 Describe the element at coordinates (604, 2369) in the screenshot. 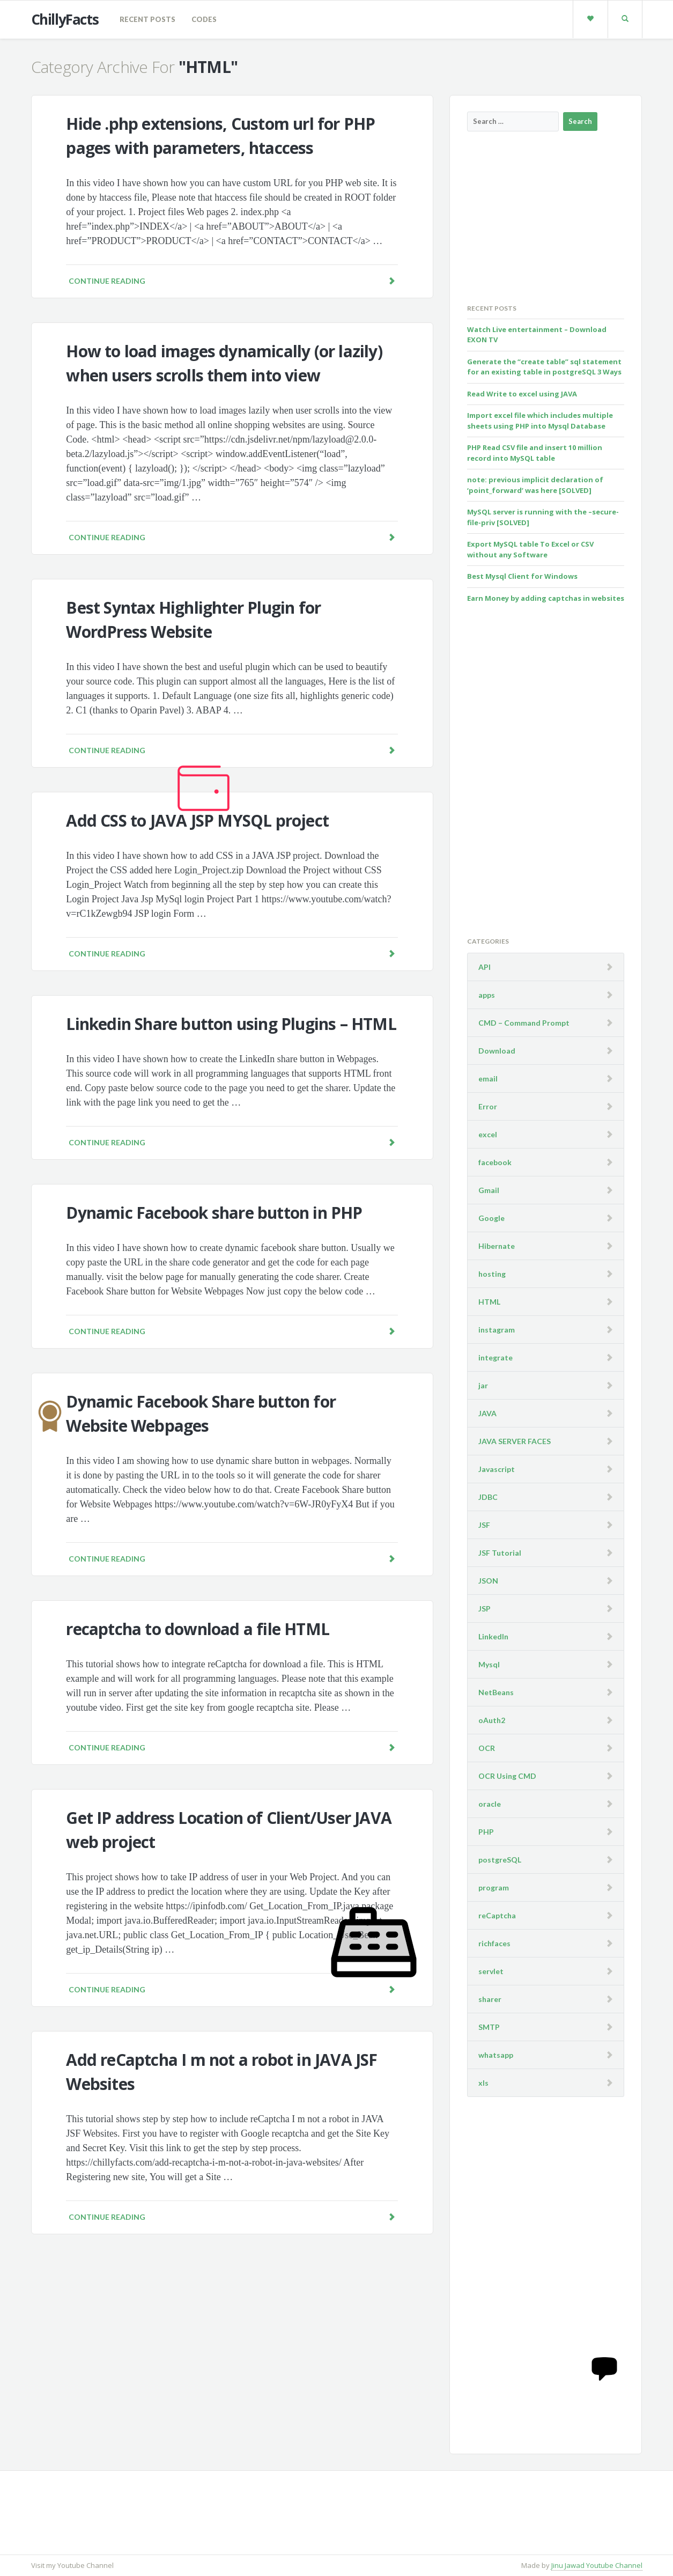

I see `open chat or messaging` at that location.